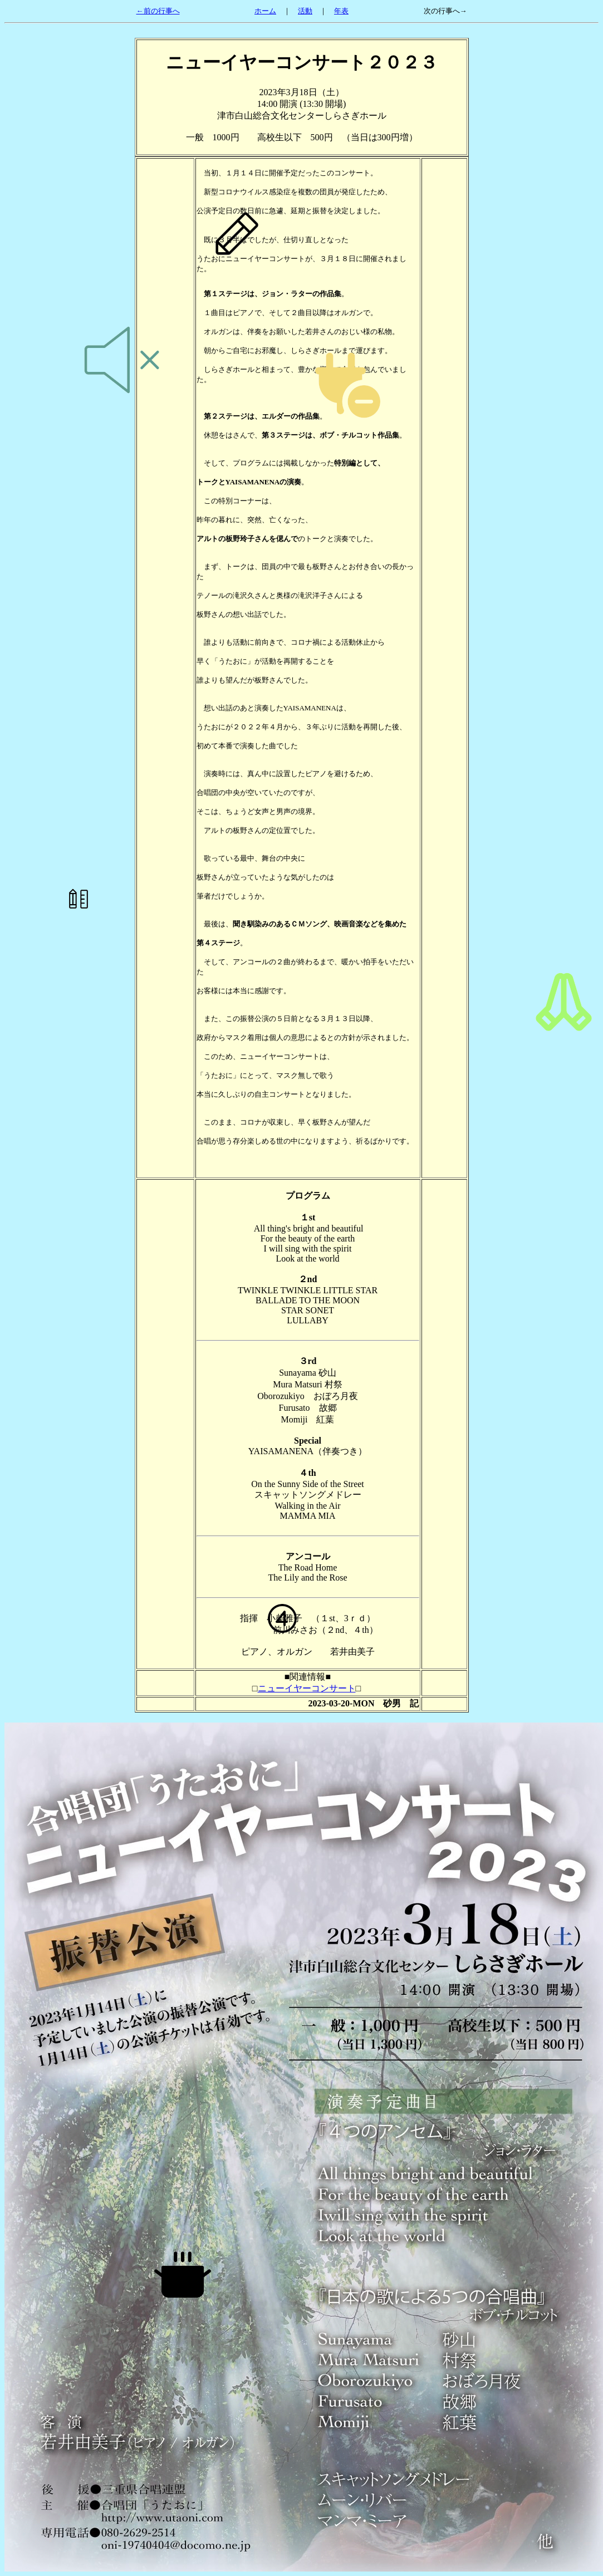 The width and height of the screenshot is (603, 2576). I want to click on express gratitude or thanks, so click(563, 1003).